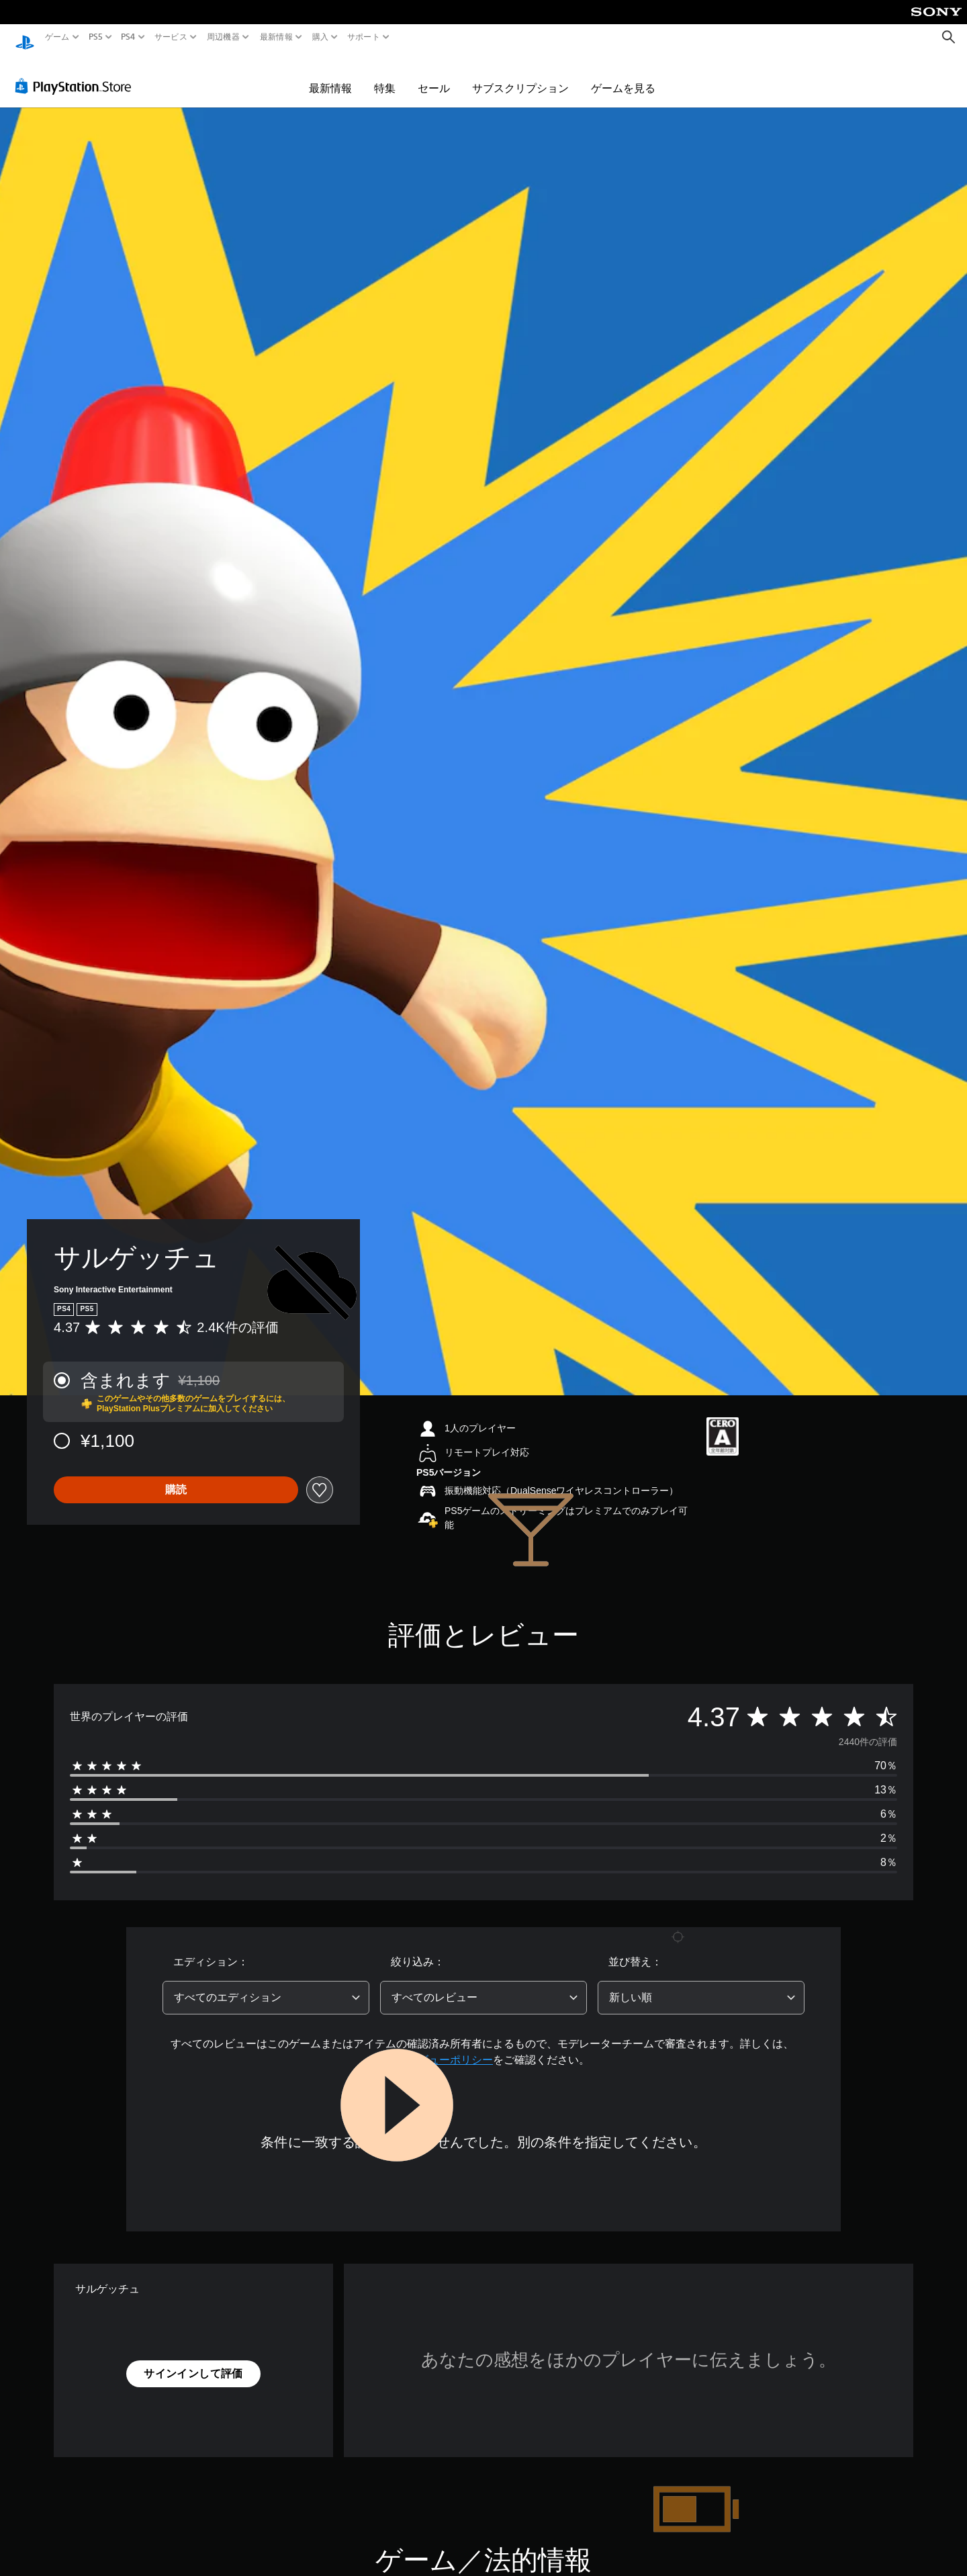  I want to click on indicates cloud services are unavailable, so click(312, 1282).